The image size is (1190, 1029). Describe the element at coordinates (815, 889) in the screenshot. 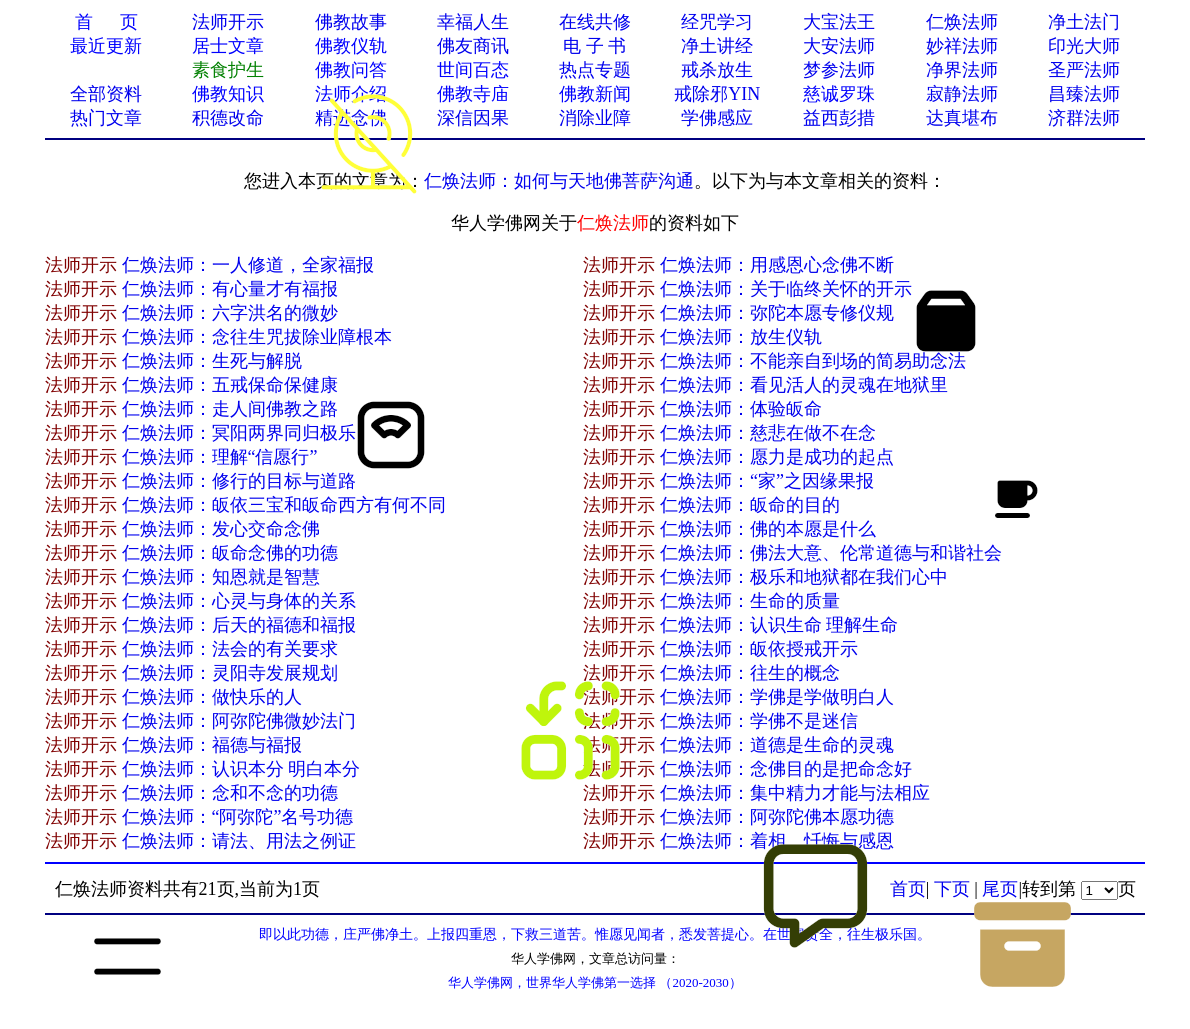

I see `open messaging or chat` at that location.